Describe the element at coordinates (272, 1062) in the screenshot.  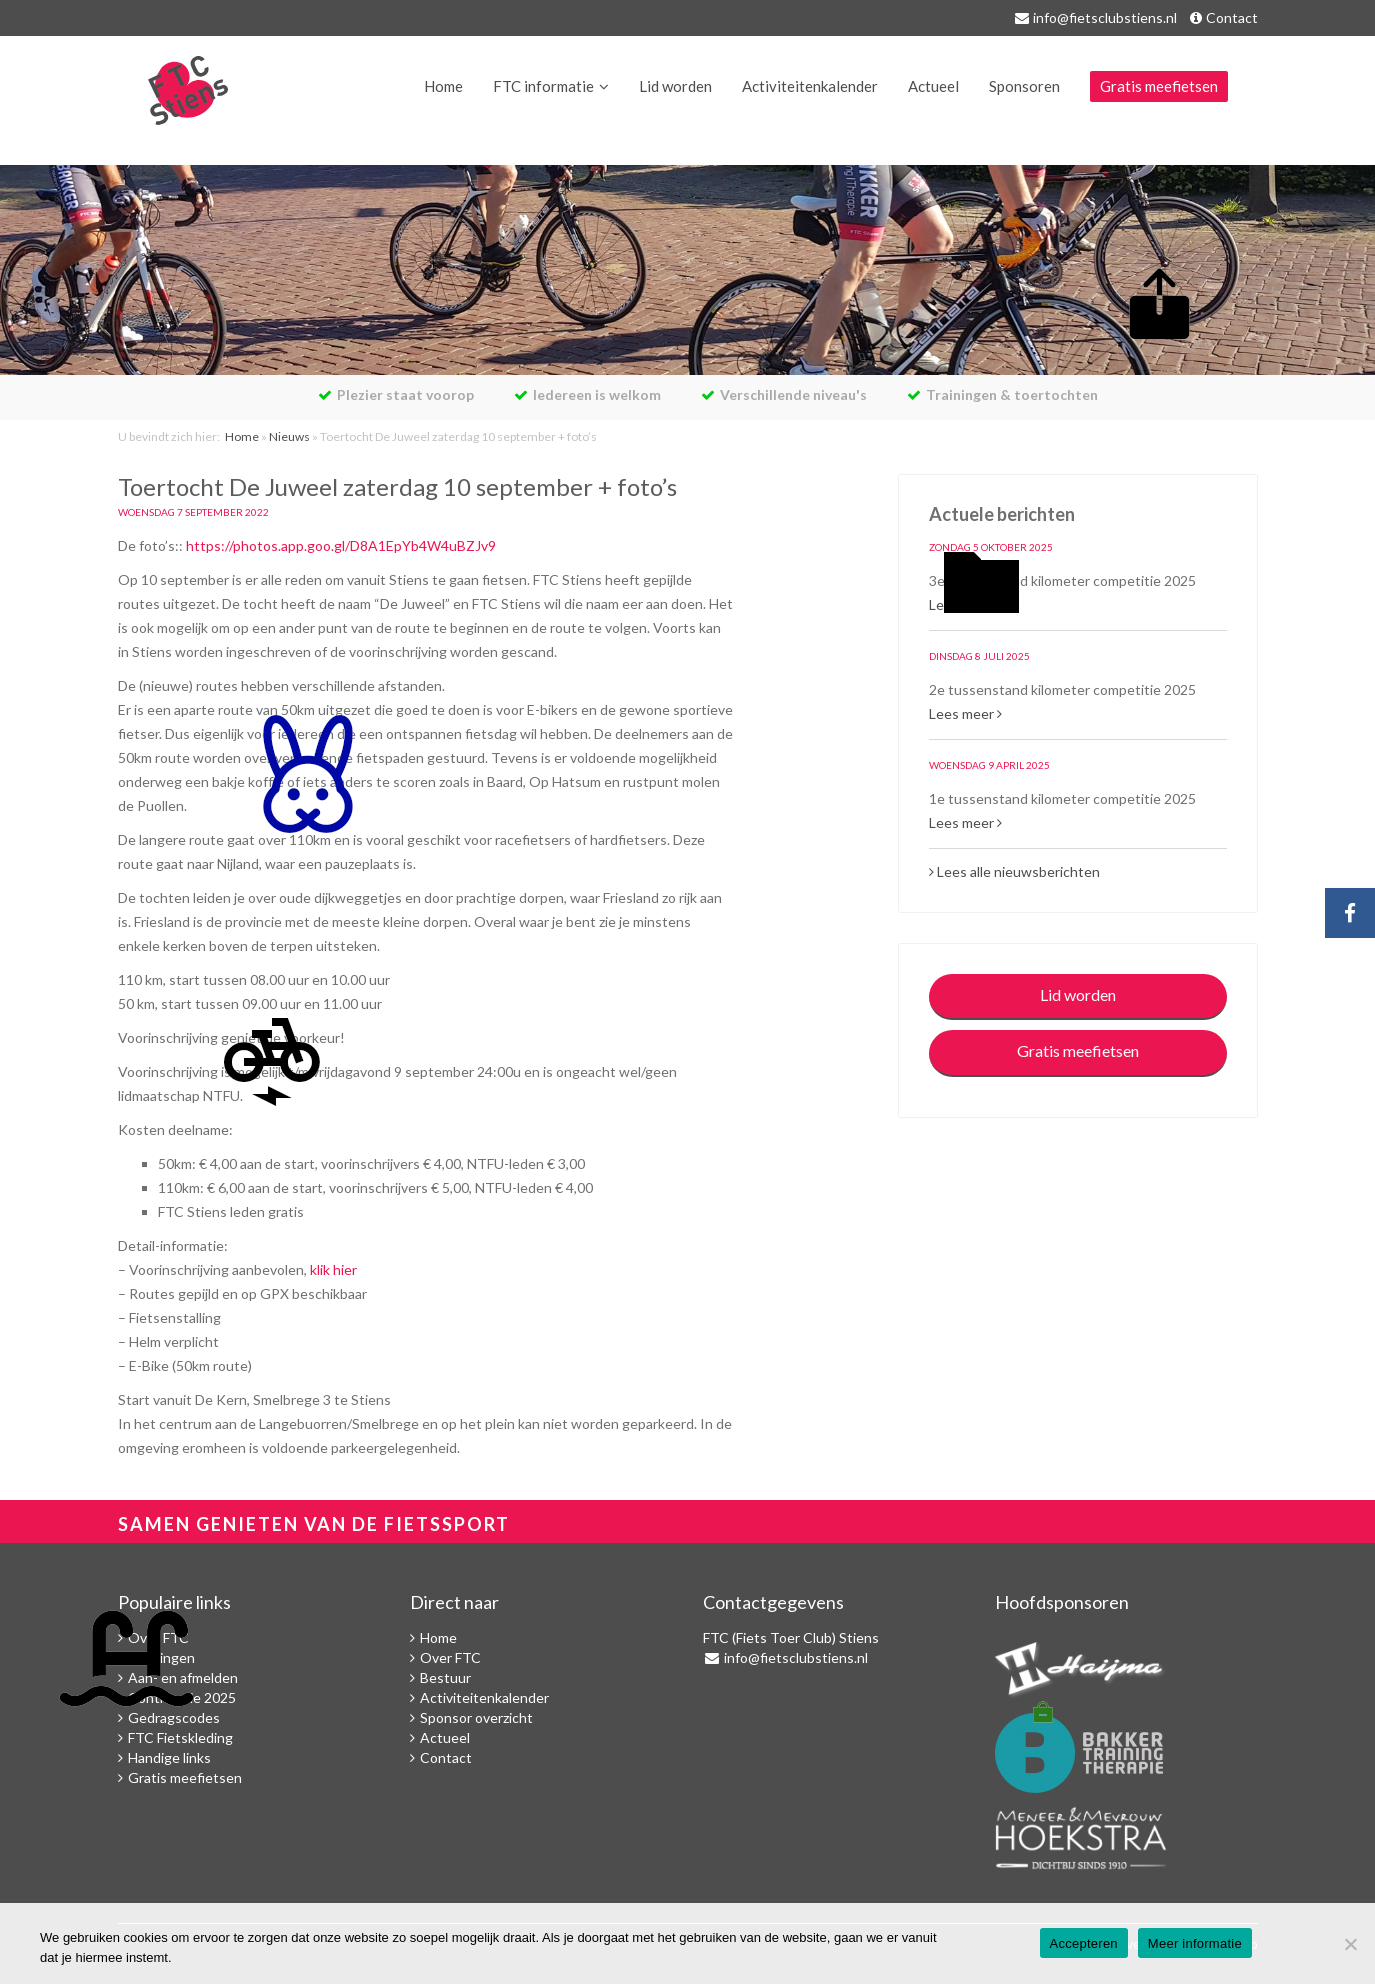
I see `find nearby electric bike rentals` at that location.